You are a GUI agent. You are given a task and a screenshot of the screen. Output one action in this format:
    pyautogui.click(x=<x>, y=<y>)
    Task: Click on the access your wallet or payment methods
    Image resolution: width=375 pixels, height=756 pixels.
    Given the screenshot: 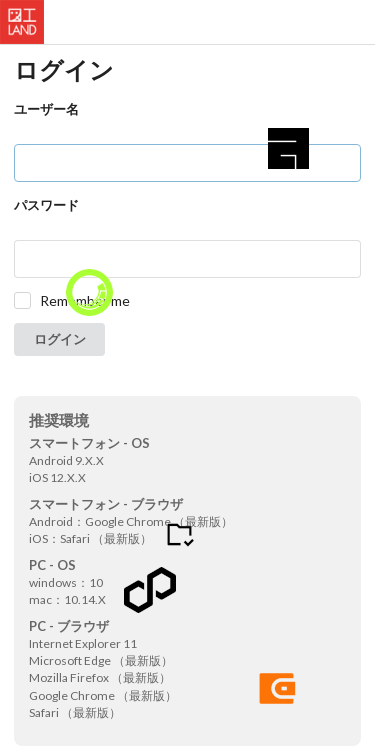 What is the action you would take?
    pyautogui.click(x=276, y=688)
    